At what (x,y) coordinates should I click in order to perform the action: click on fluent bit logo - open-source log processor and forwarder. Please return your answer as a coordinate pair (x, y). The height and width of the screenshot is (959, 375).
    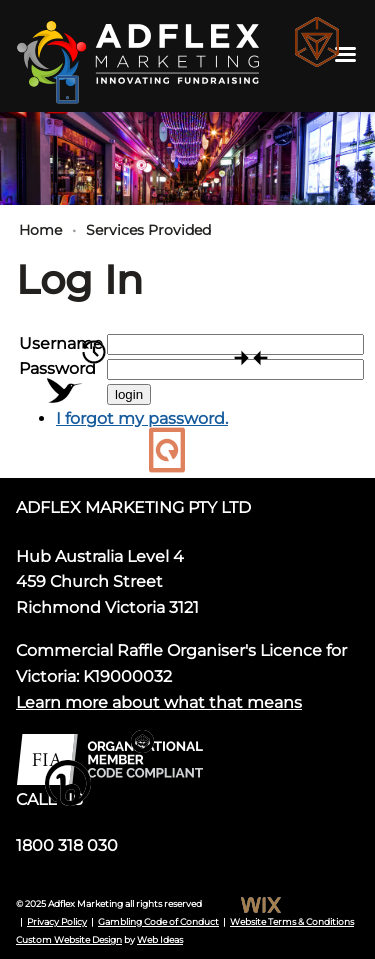
    Looking at the image, I should click on (64, 390).